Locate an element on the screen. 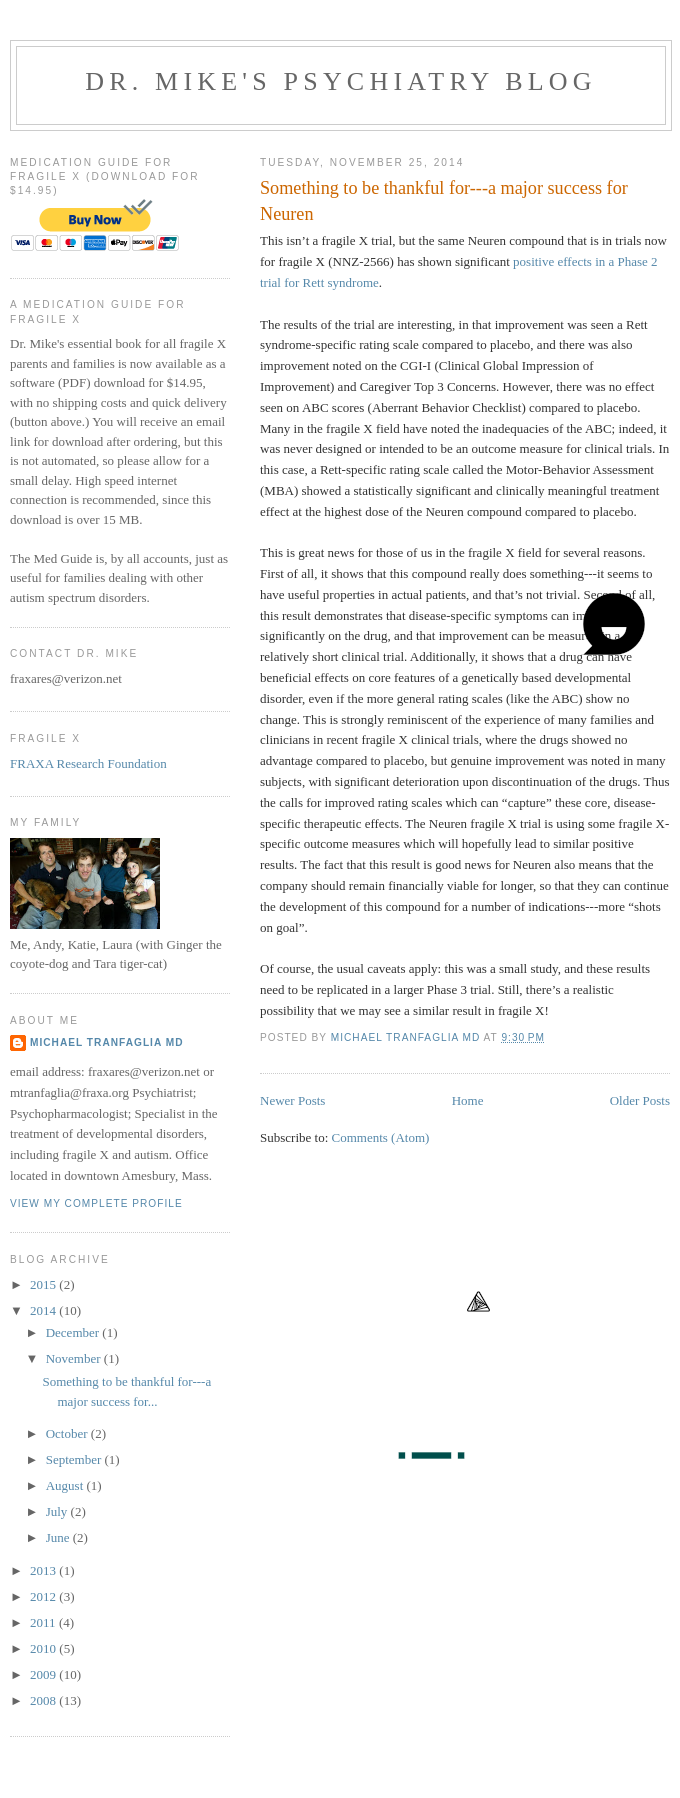  open the Affine app is located at coordinates (478, 1301).